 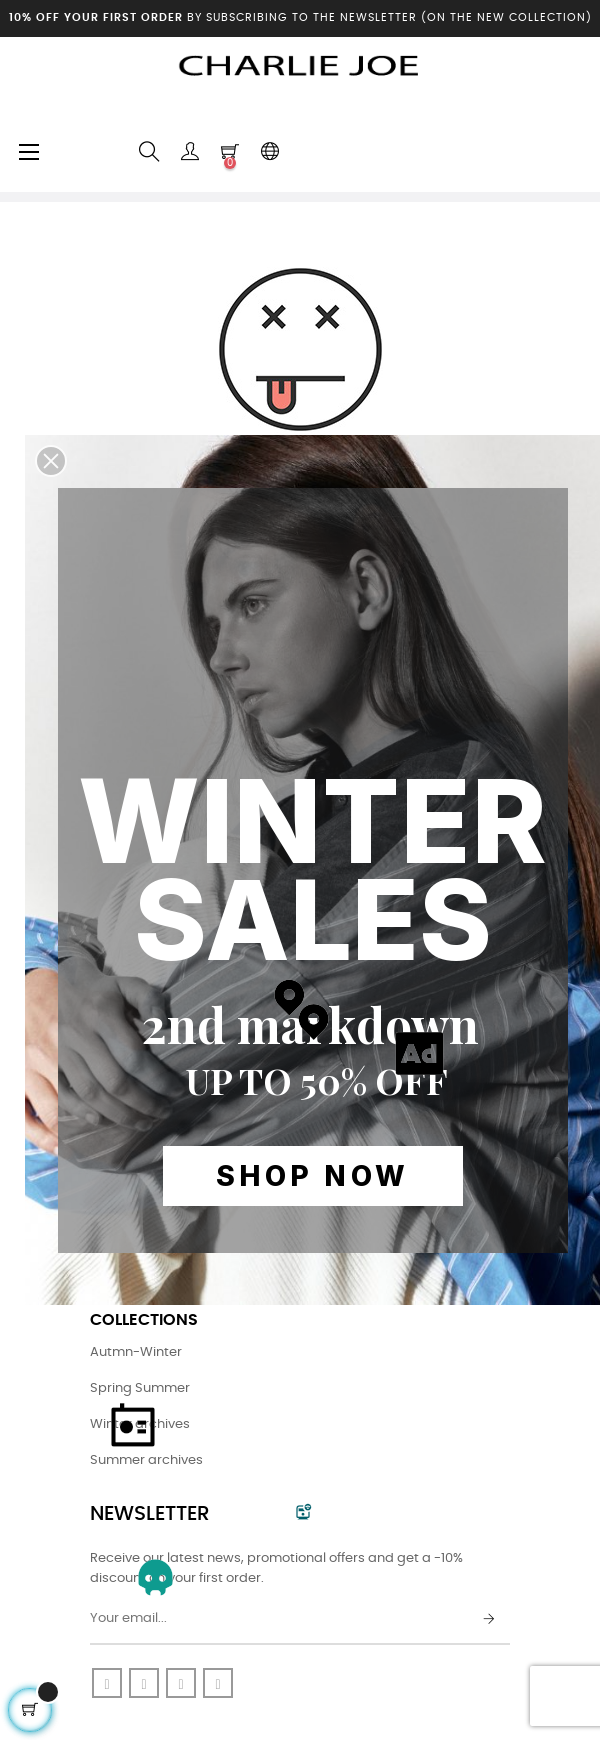 What do you see at coordinates (419, 1053) in the screenshot?
I see `indicates sponsored or promotional content` at bounding box center [419, 1053].